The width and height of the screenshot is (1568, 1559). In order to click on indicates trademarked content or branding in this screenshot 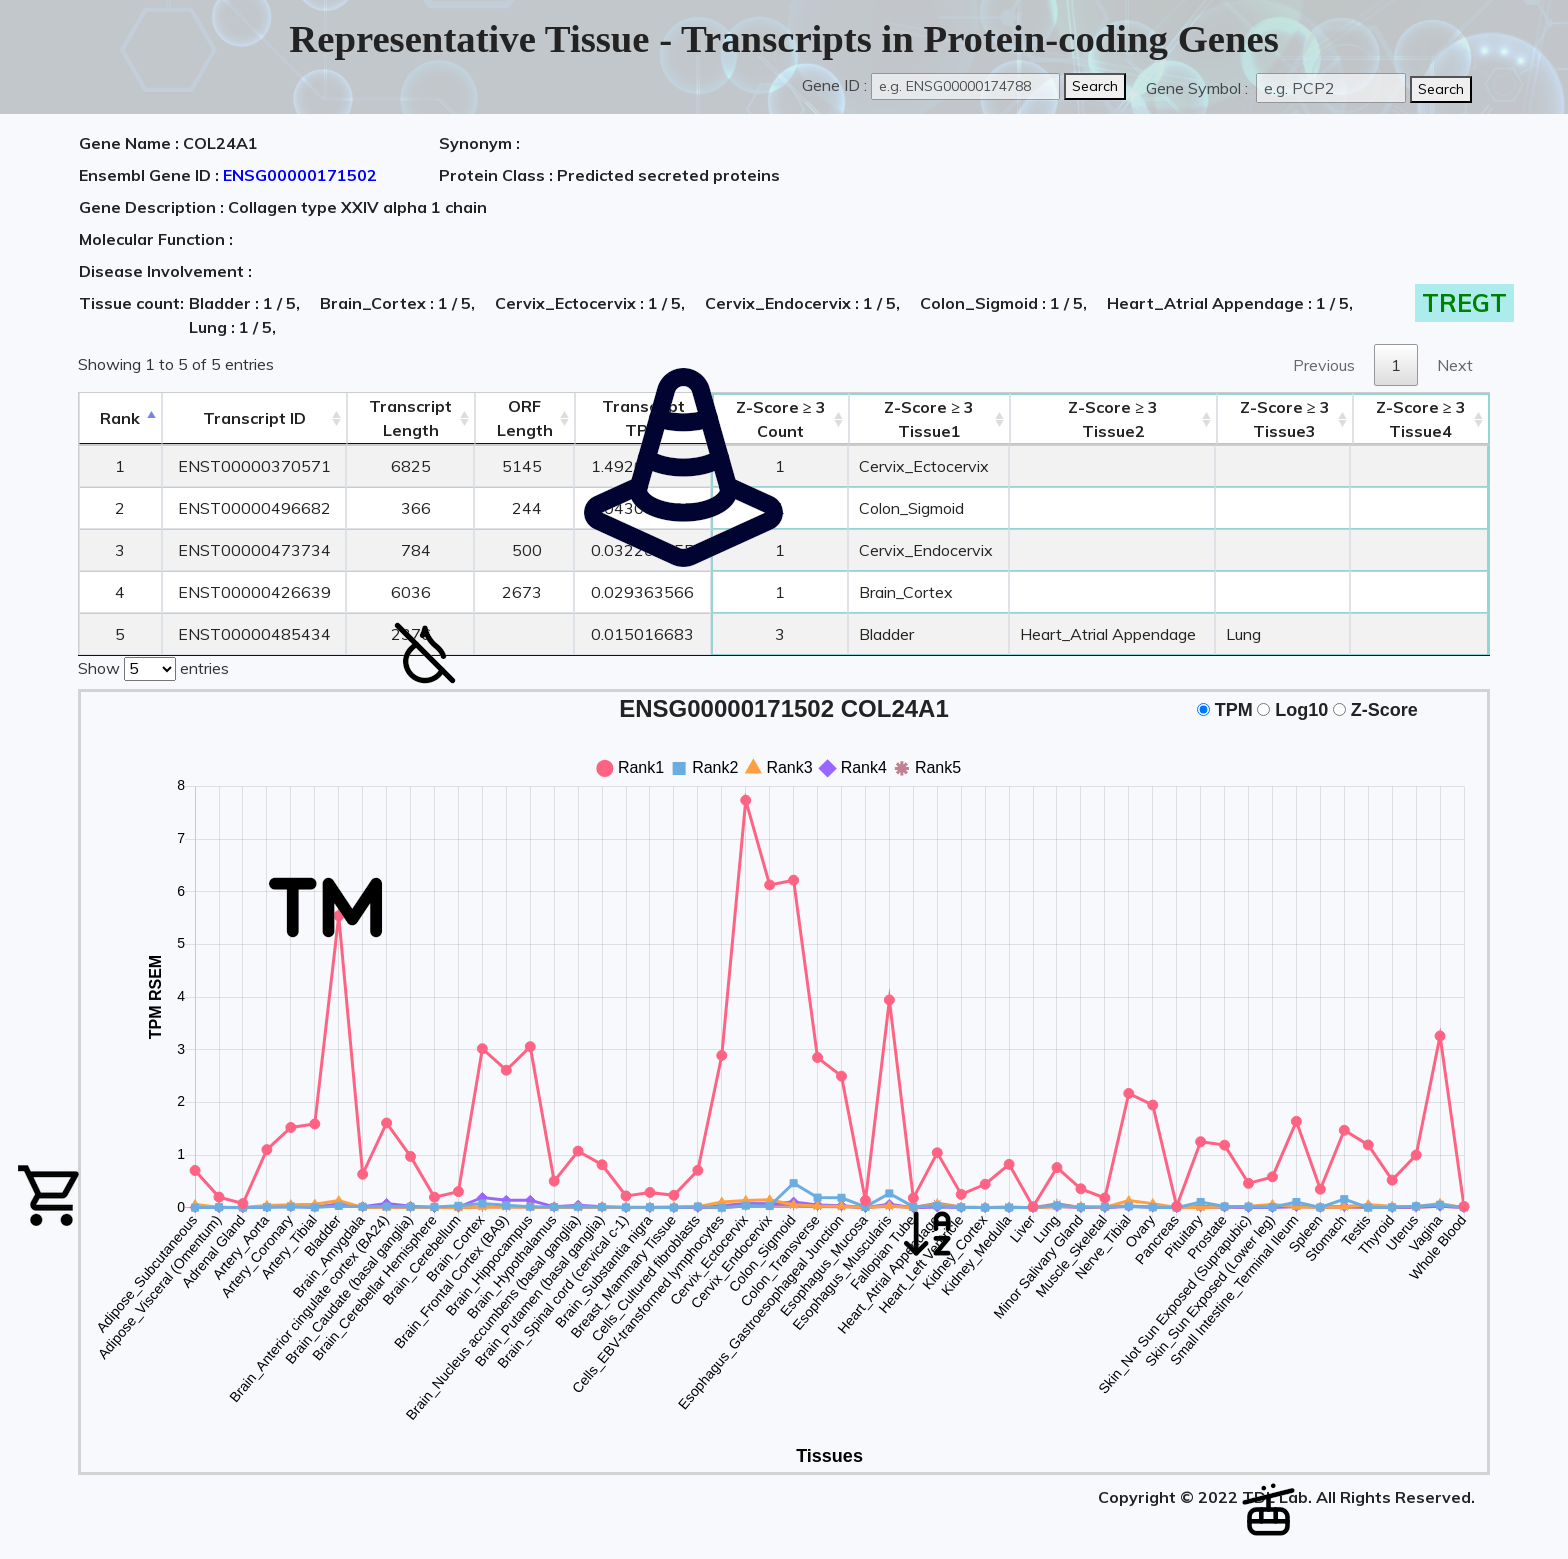, I will do `click(328, 907)`.